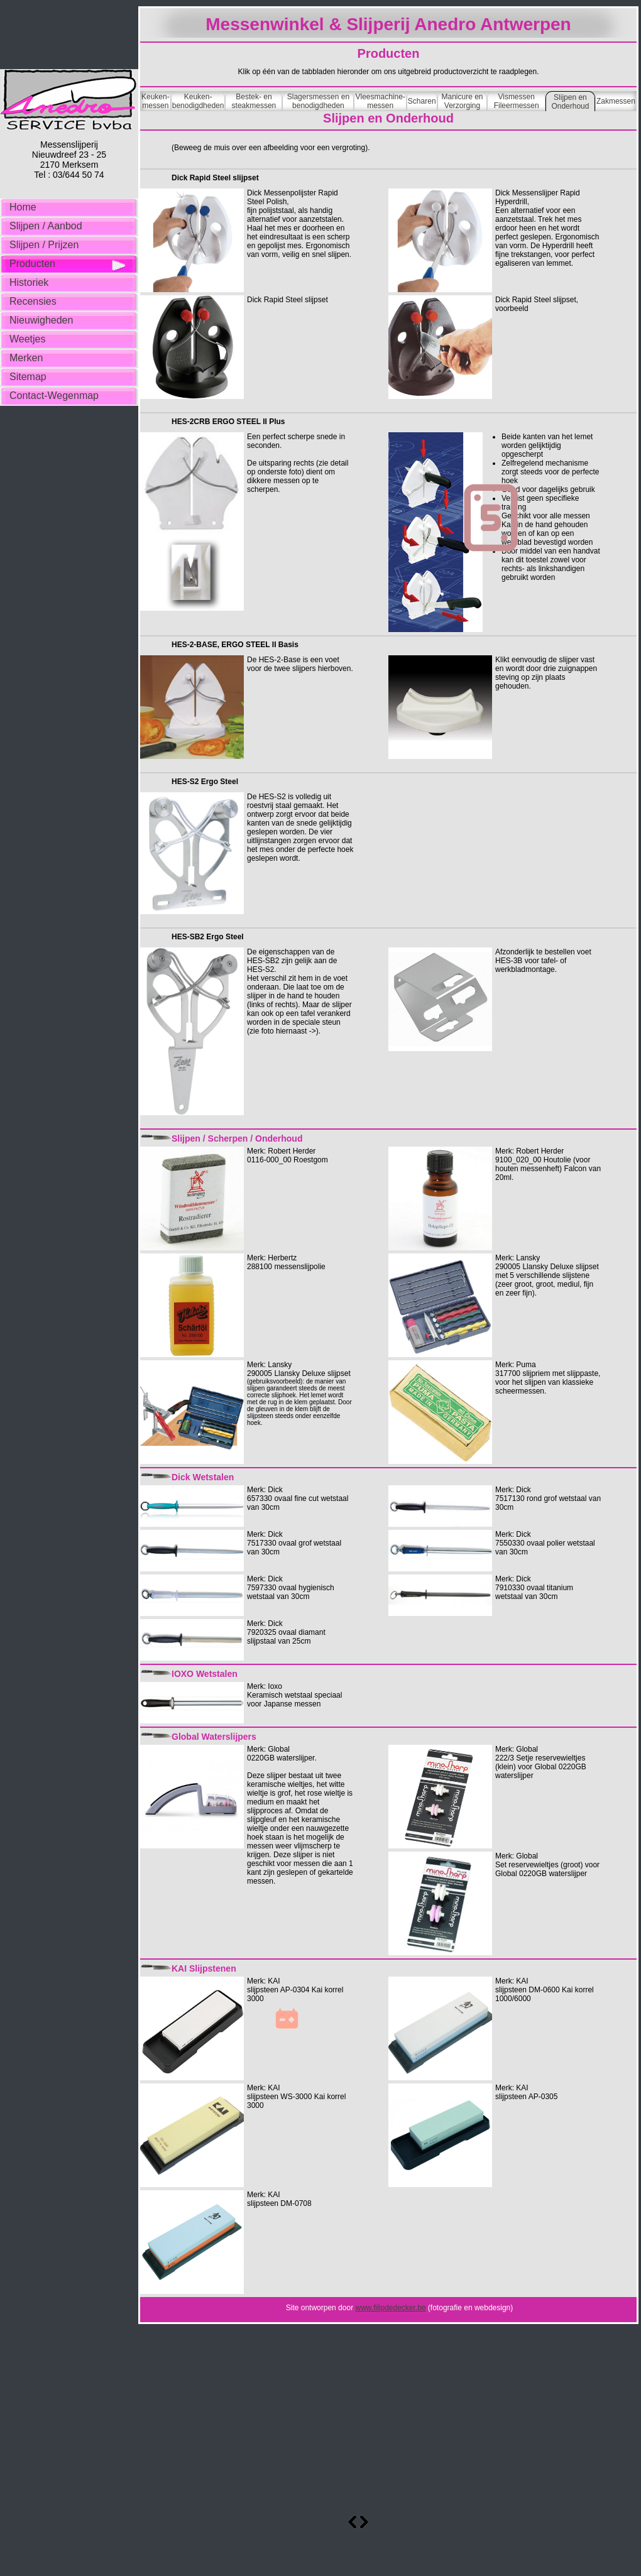  What do you see at coordinates (358, 2522) in the screenshot?
I see `adjust horizontal positioning` at bounding box center [358, 2522].